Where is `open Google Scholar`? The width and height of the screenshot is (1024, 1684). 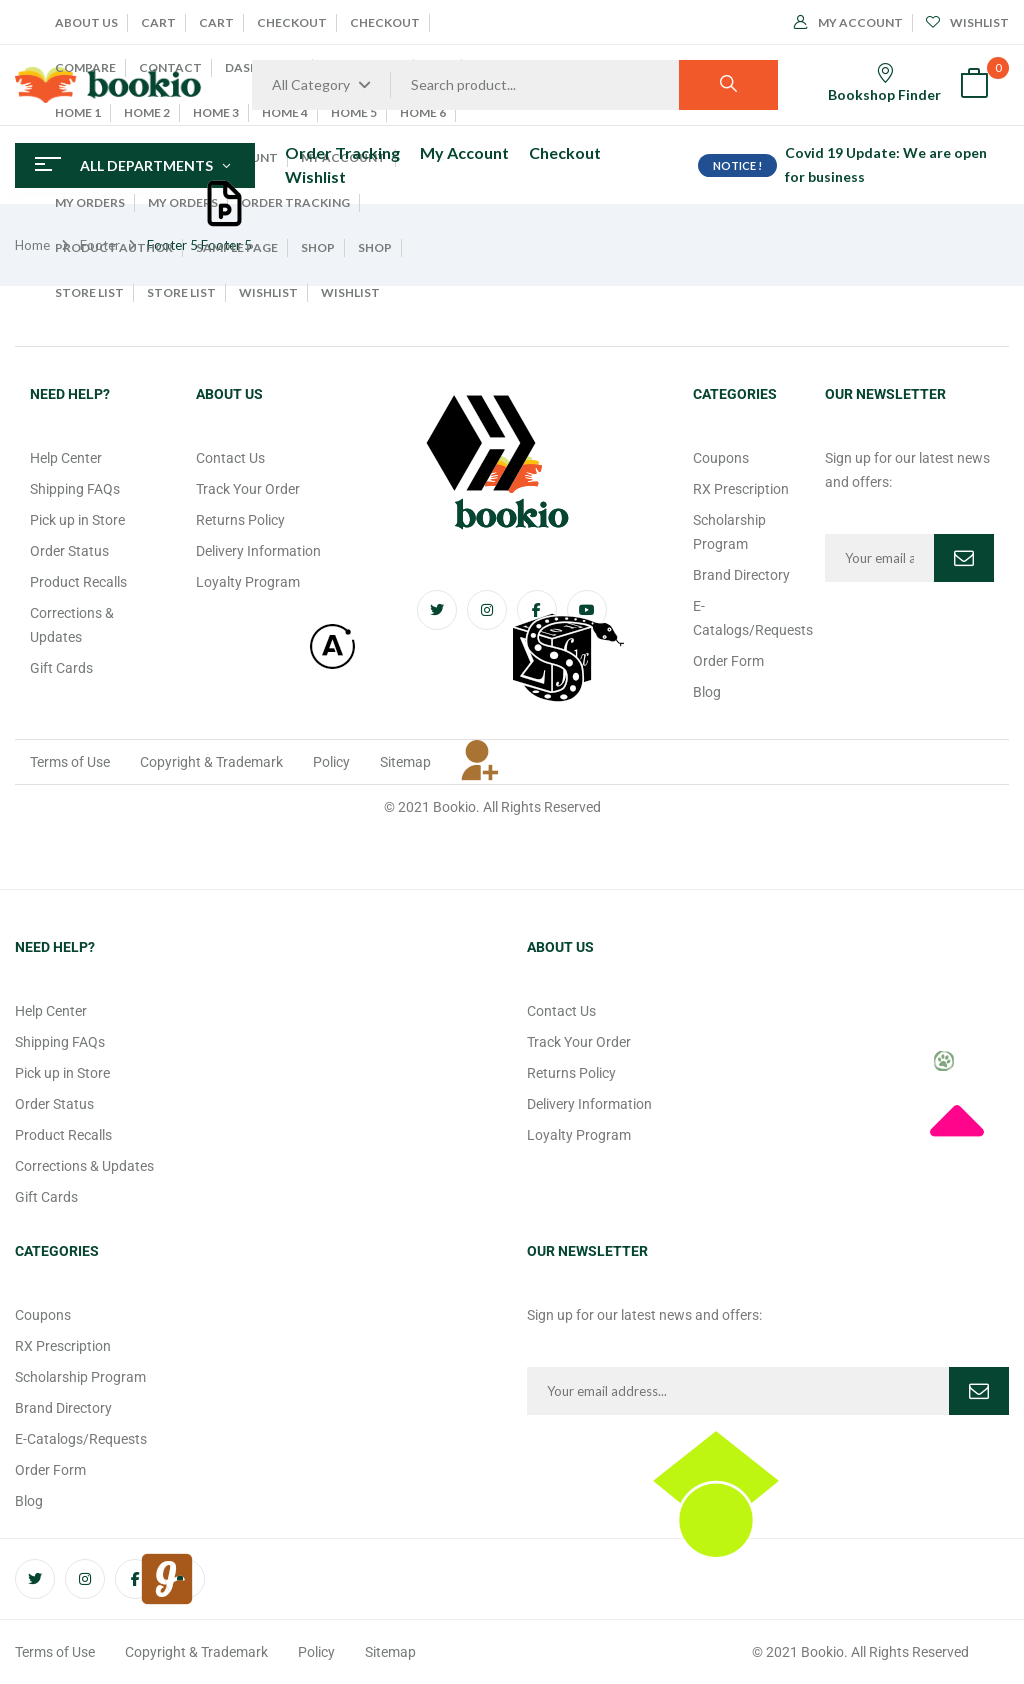
open Google Scholar is located at coordinates (716, 1494).